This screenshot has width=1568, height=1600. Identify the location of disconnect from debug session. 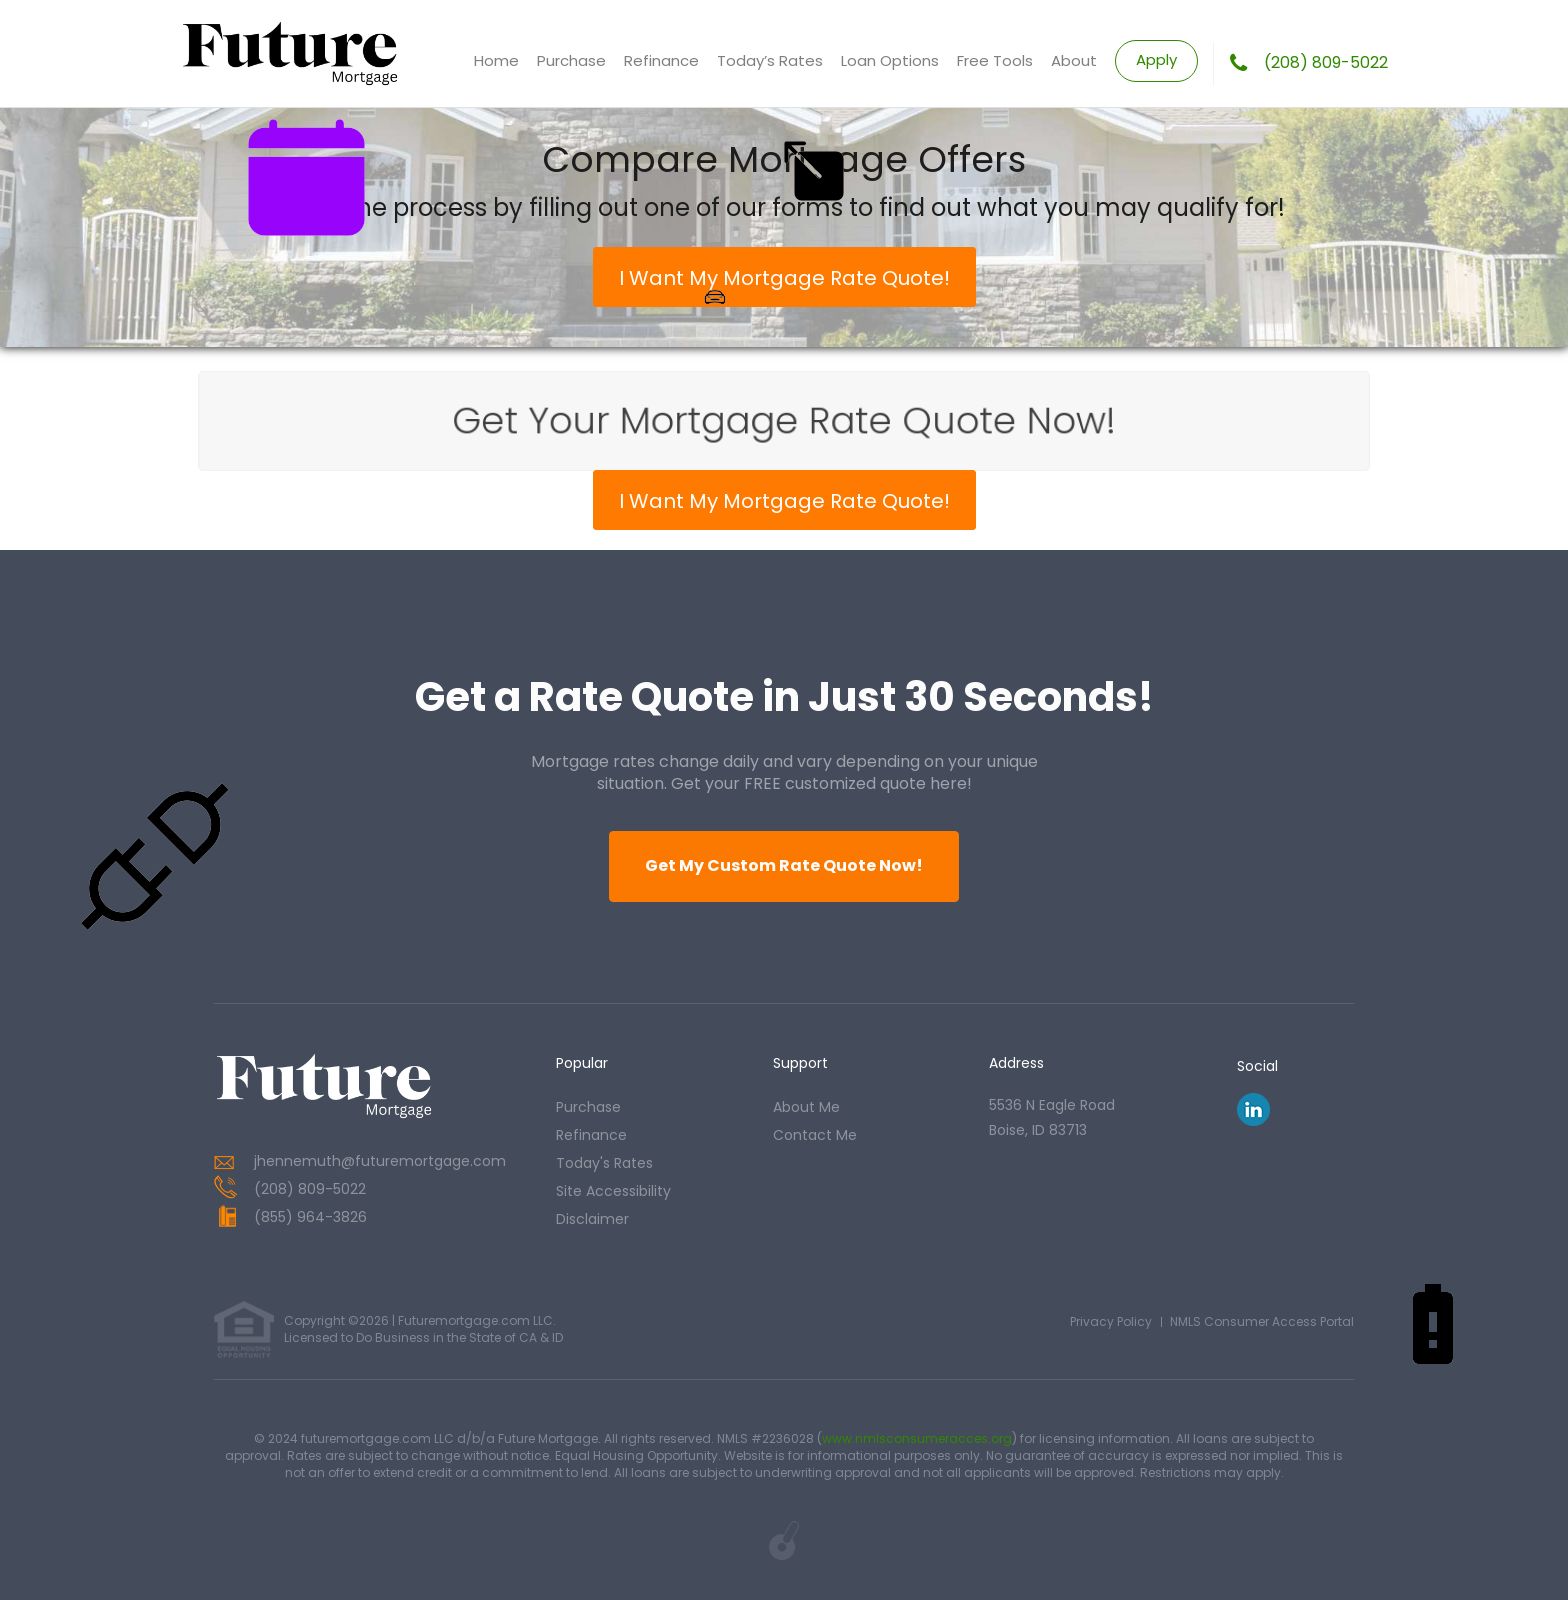
(157, 859).